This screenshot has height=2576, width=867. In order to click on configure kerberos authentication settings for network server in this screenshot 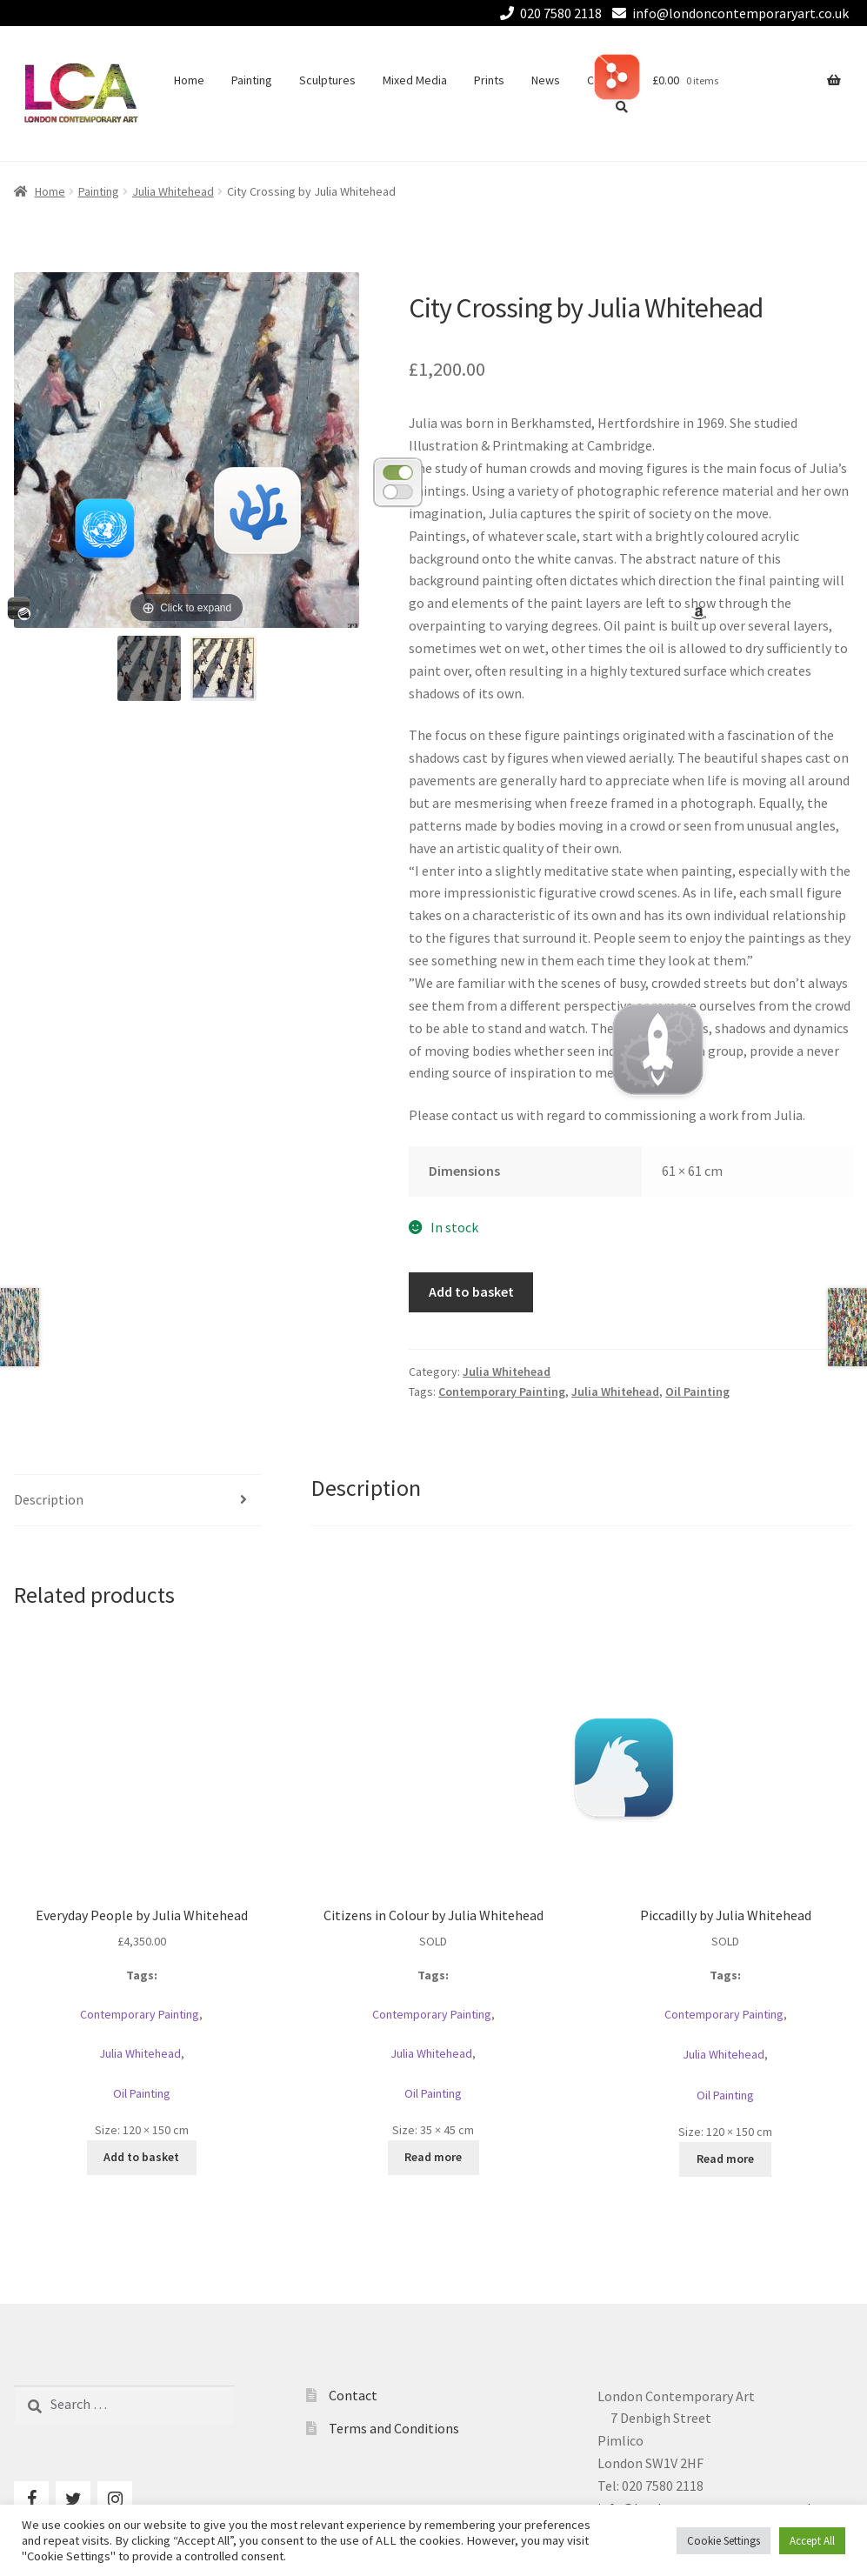, I will do `click(18, 608)`.